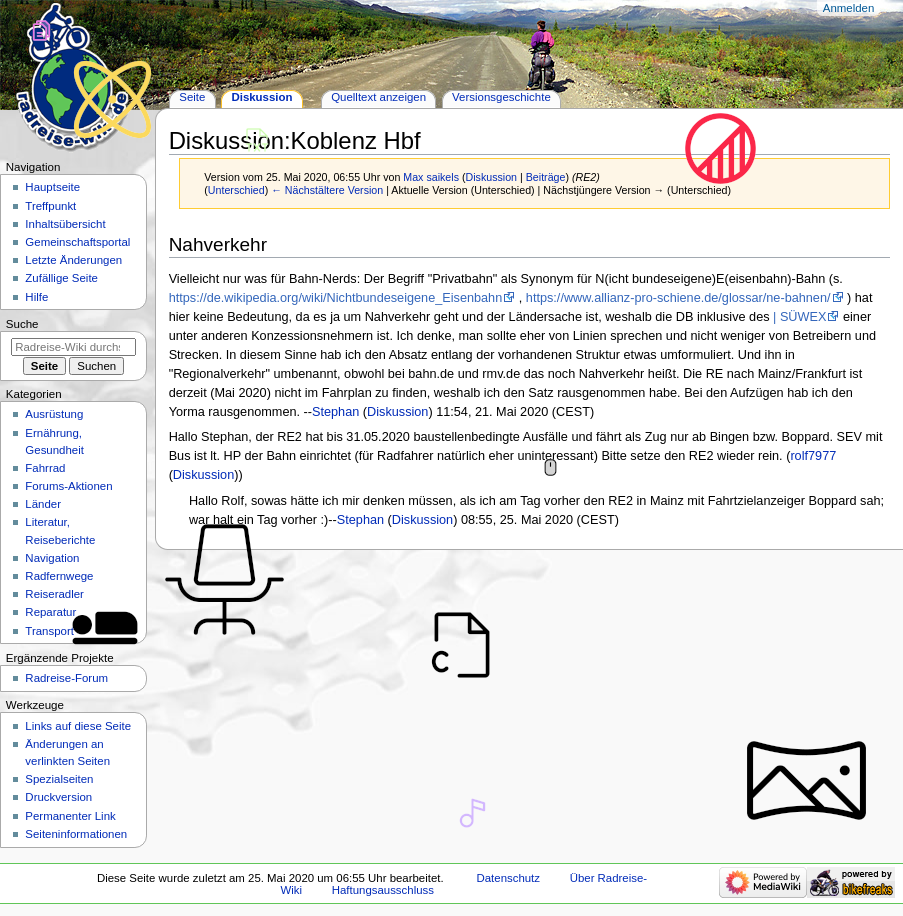 The height and width of the screenshot is (916, 903). What do you see at coordinates (720, 148) in the screenshot?
I see `adjust display contrast settings` at bounding box center [720, 148].